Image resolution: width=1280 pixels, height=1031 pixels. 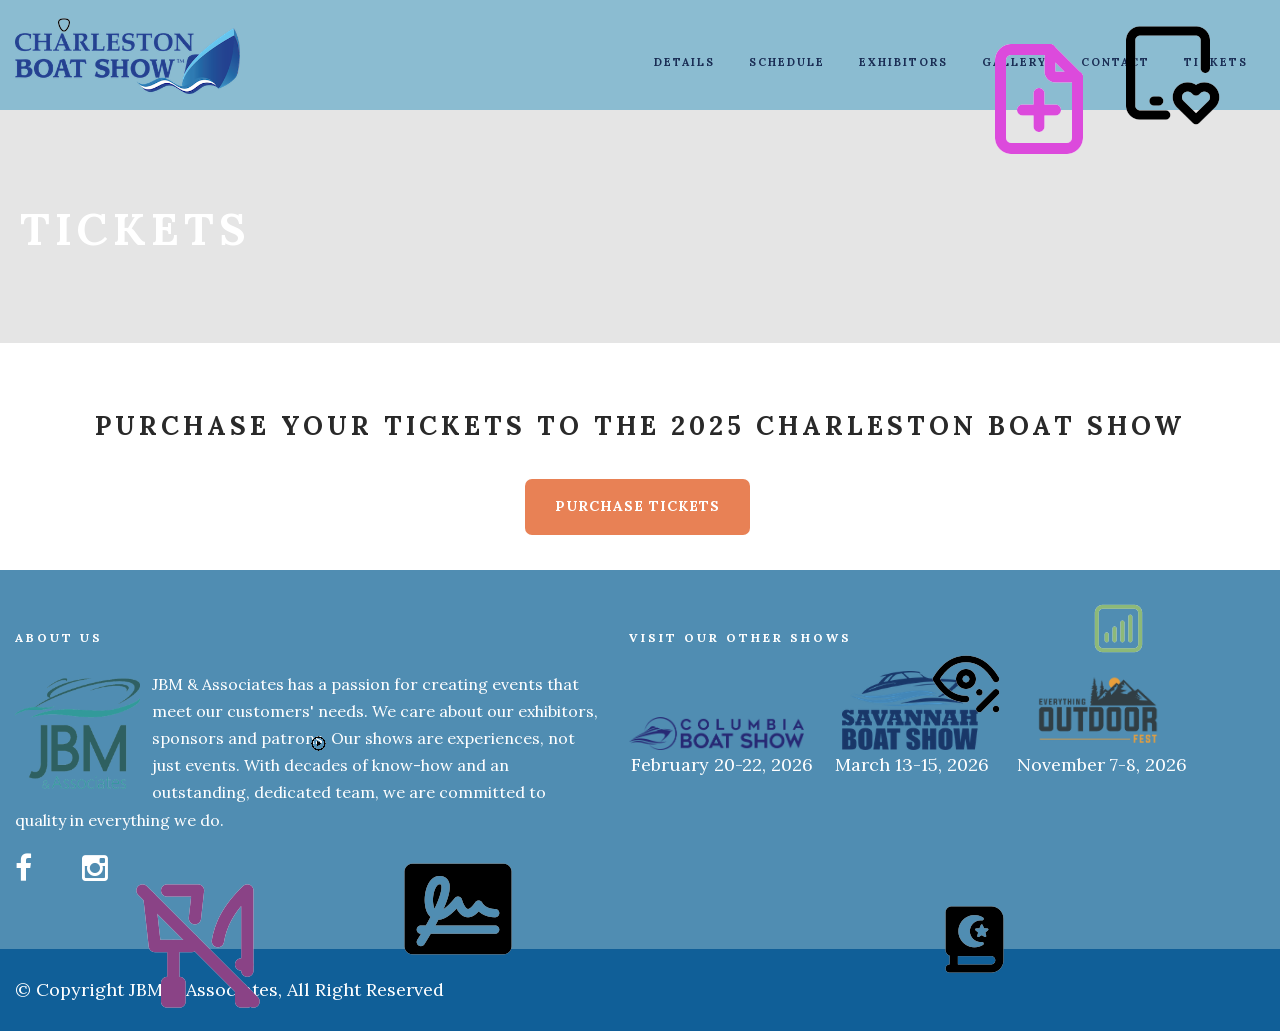 What do you see at coordinates (198, 946) in the screenshot?
I see `indicates cooking or kitchen features are disabled` at bounding box center [198, 946].